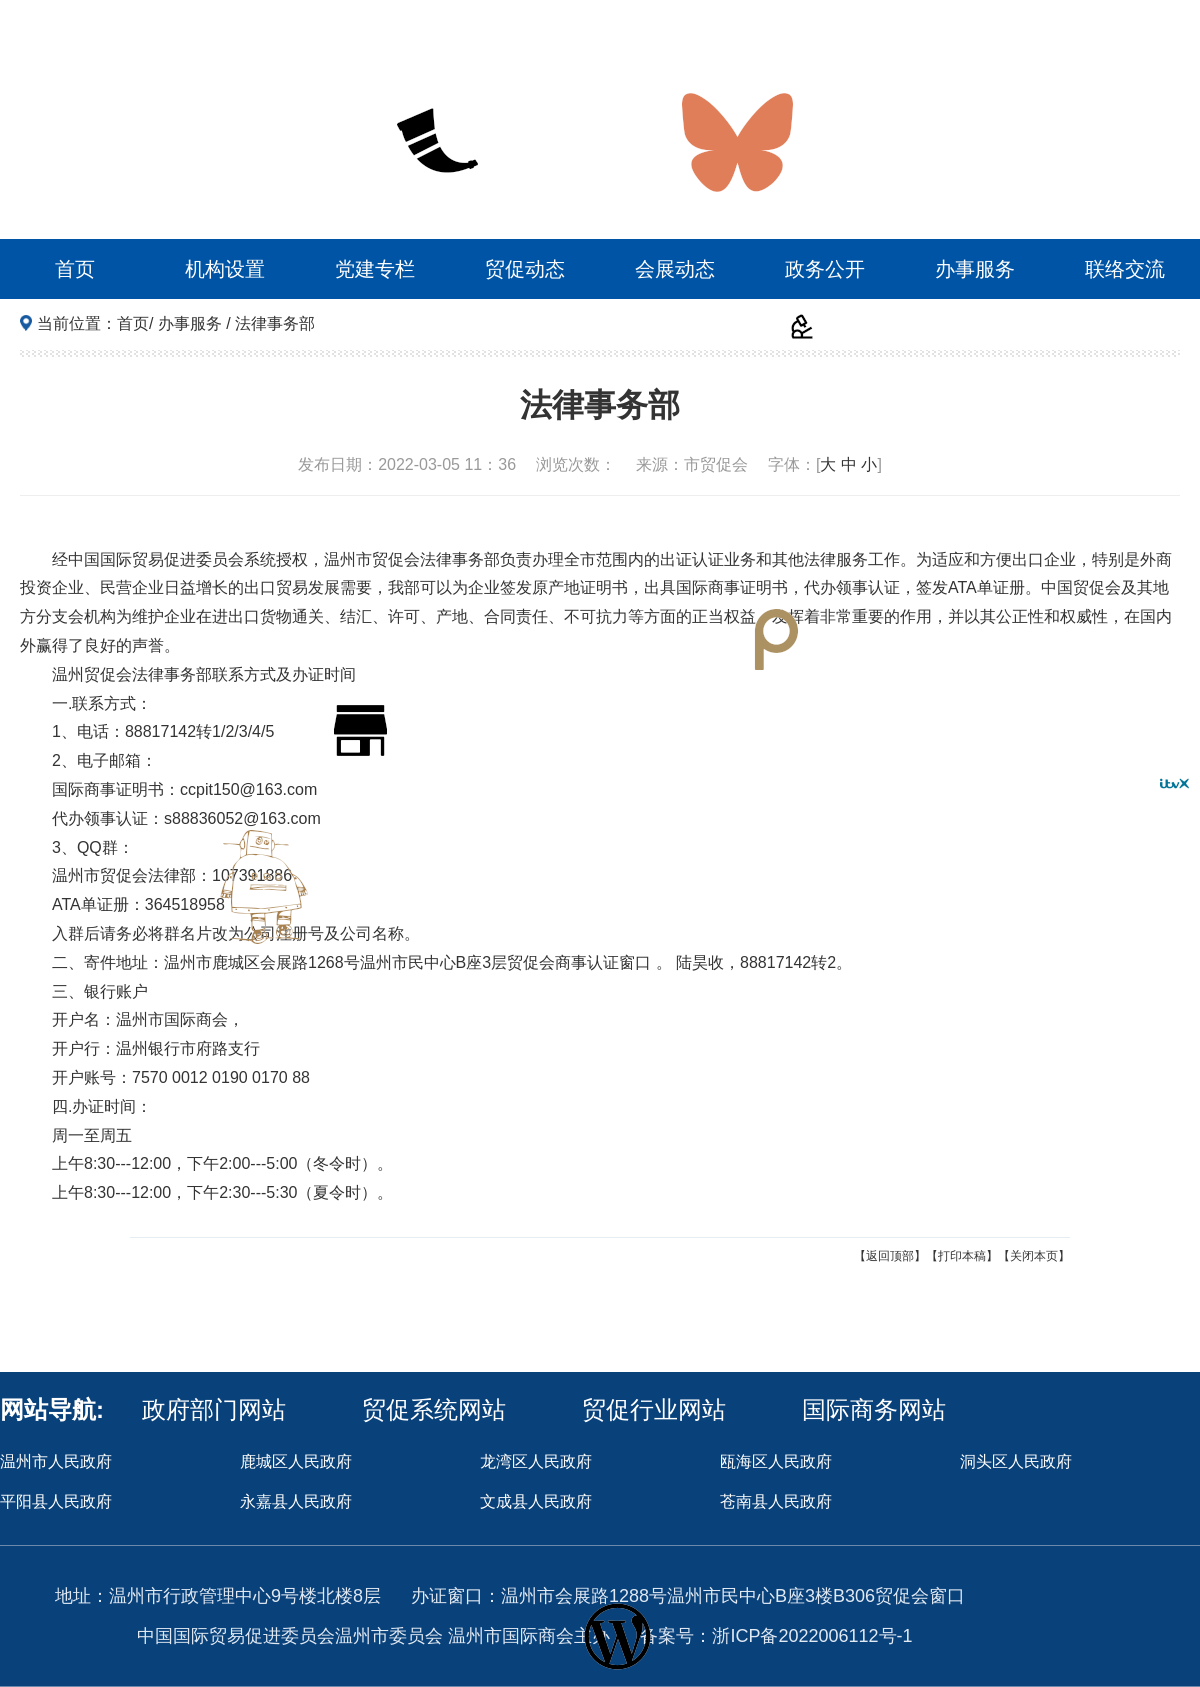  Describe the element at coordinates (802, 327) in the screenshot. I see `access lab results or diagnostics` at that location.